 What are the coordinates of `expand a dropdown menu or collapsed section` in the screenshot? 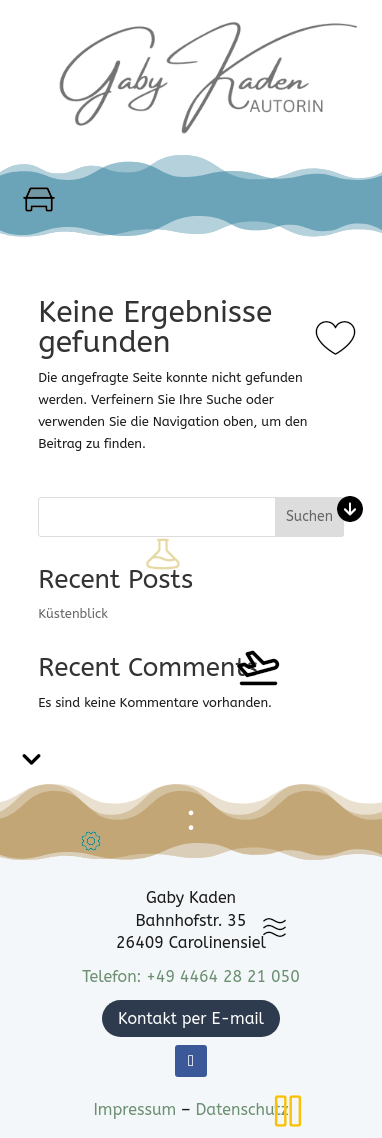 It's located at (31, 758).